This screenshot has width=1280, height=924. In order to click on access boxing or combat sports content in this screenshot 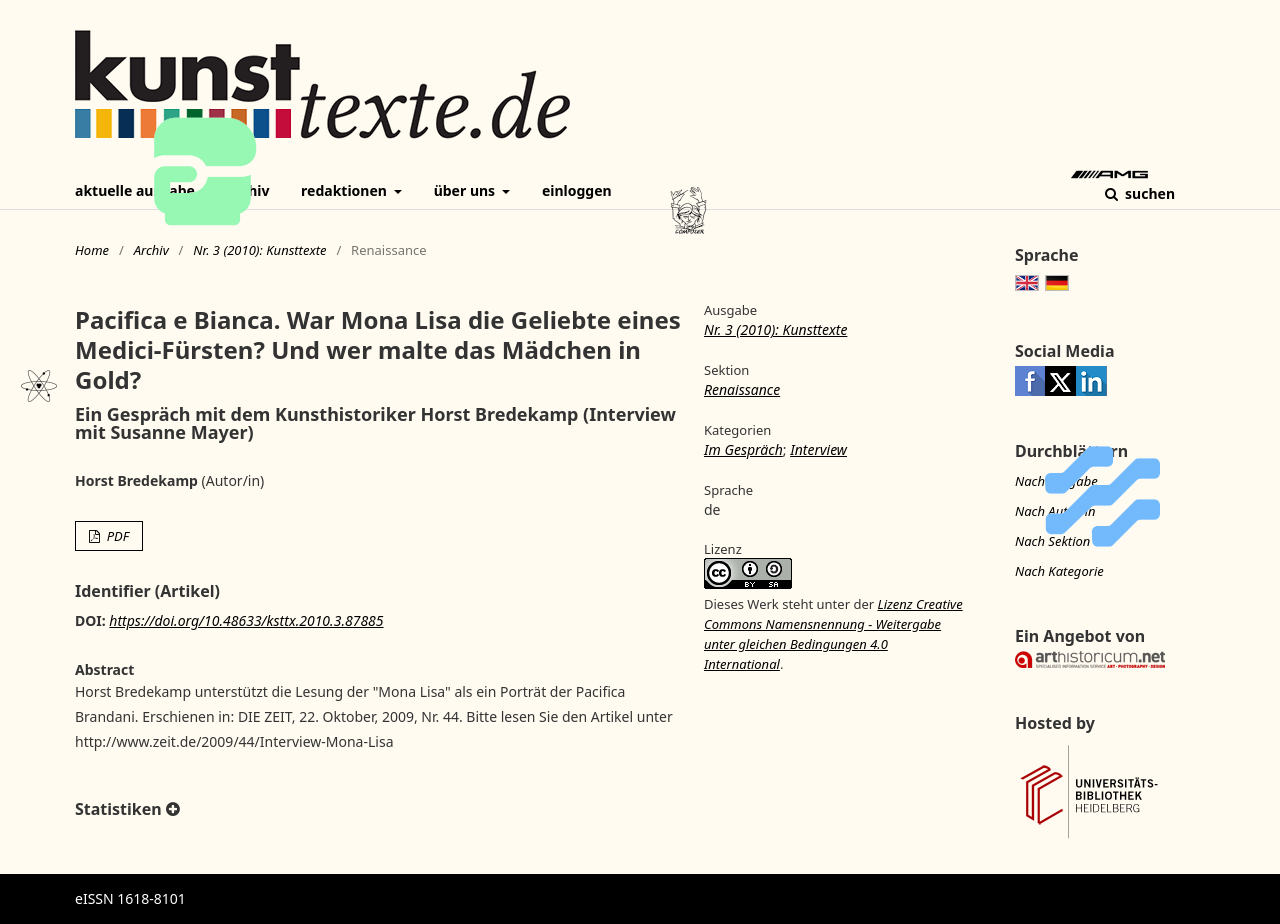, I will do `click(202, 171)`.